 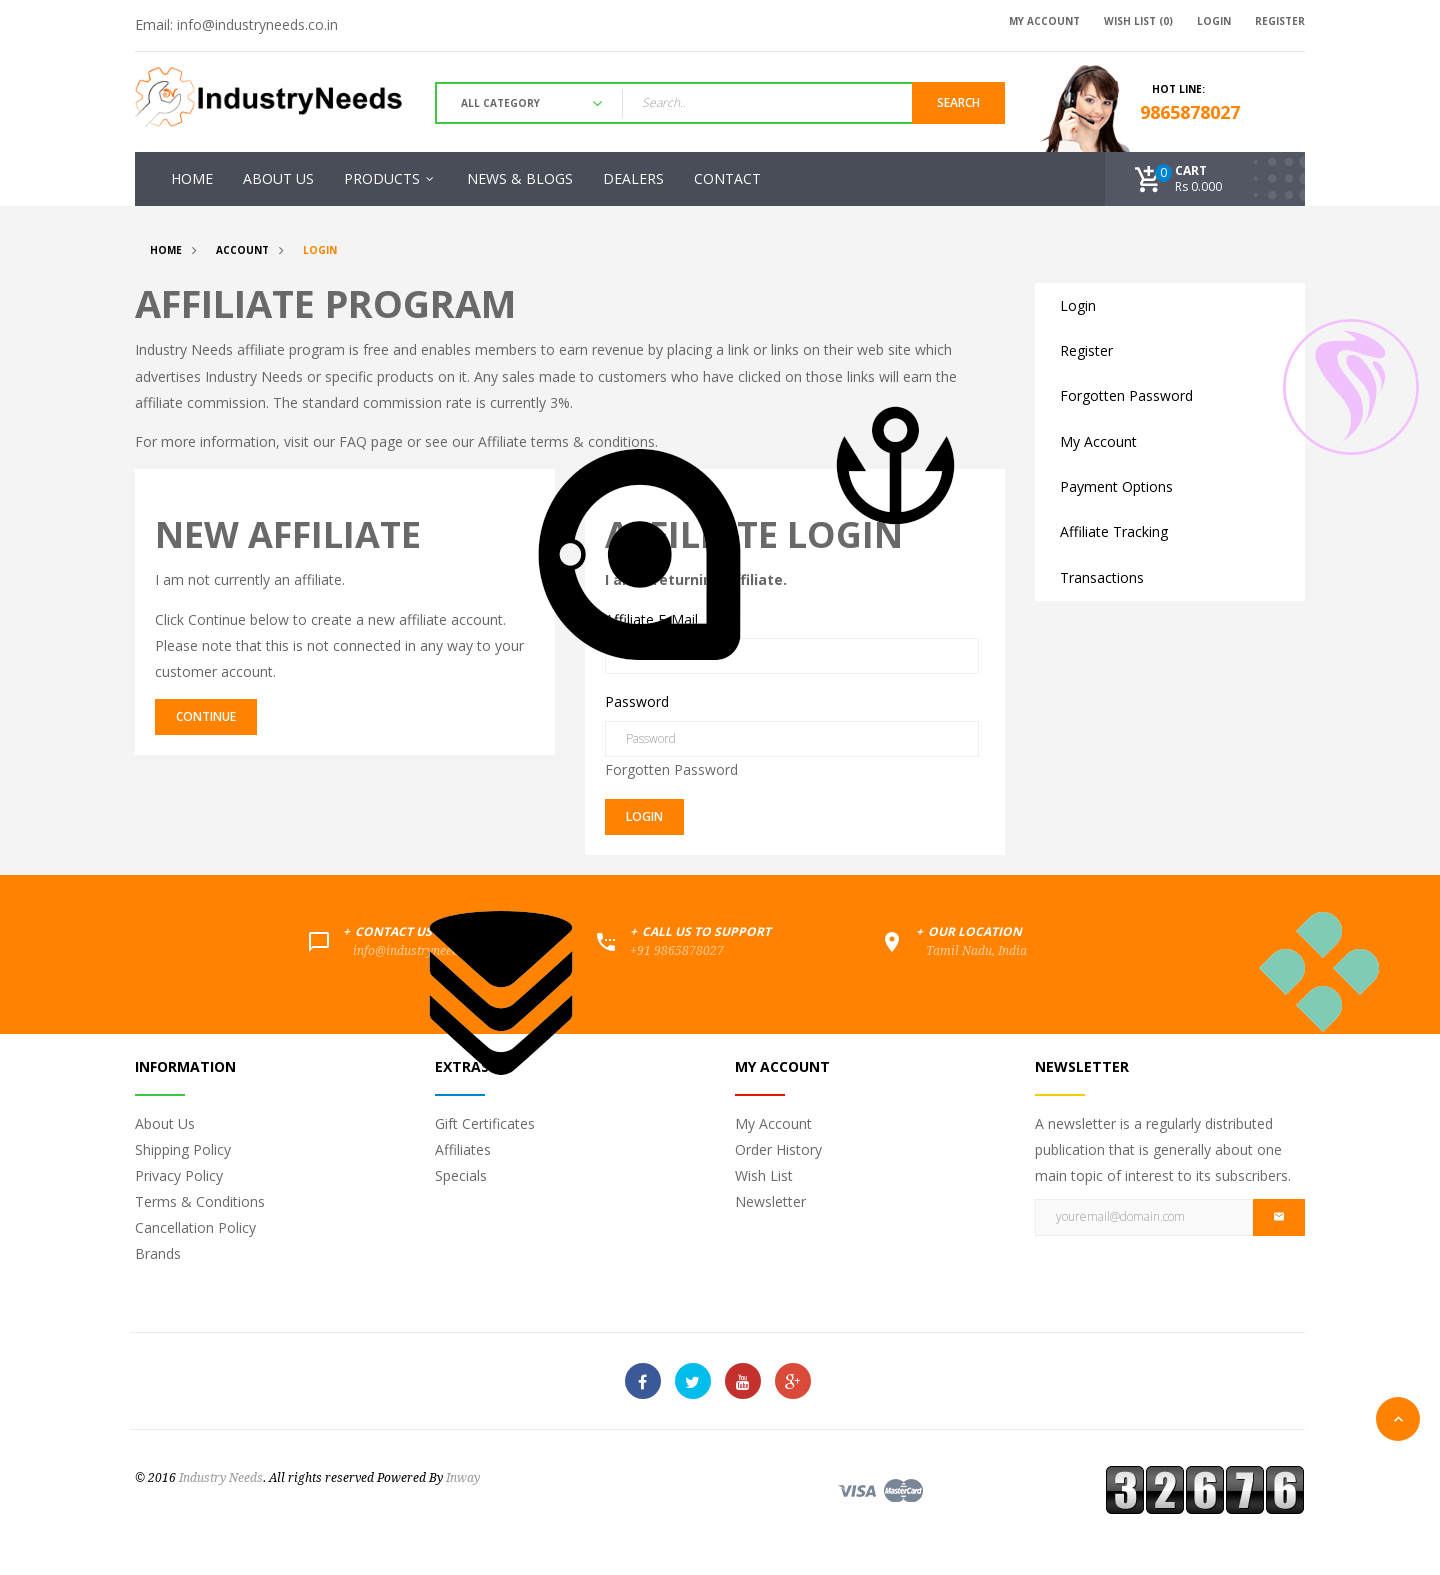 I want to click on VictoriaMetrics logo, so click(x=501, y=993).